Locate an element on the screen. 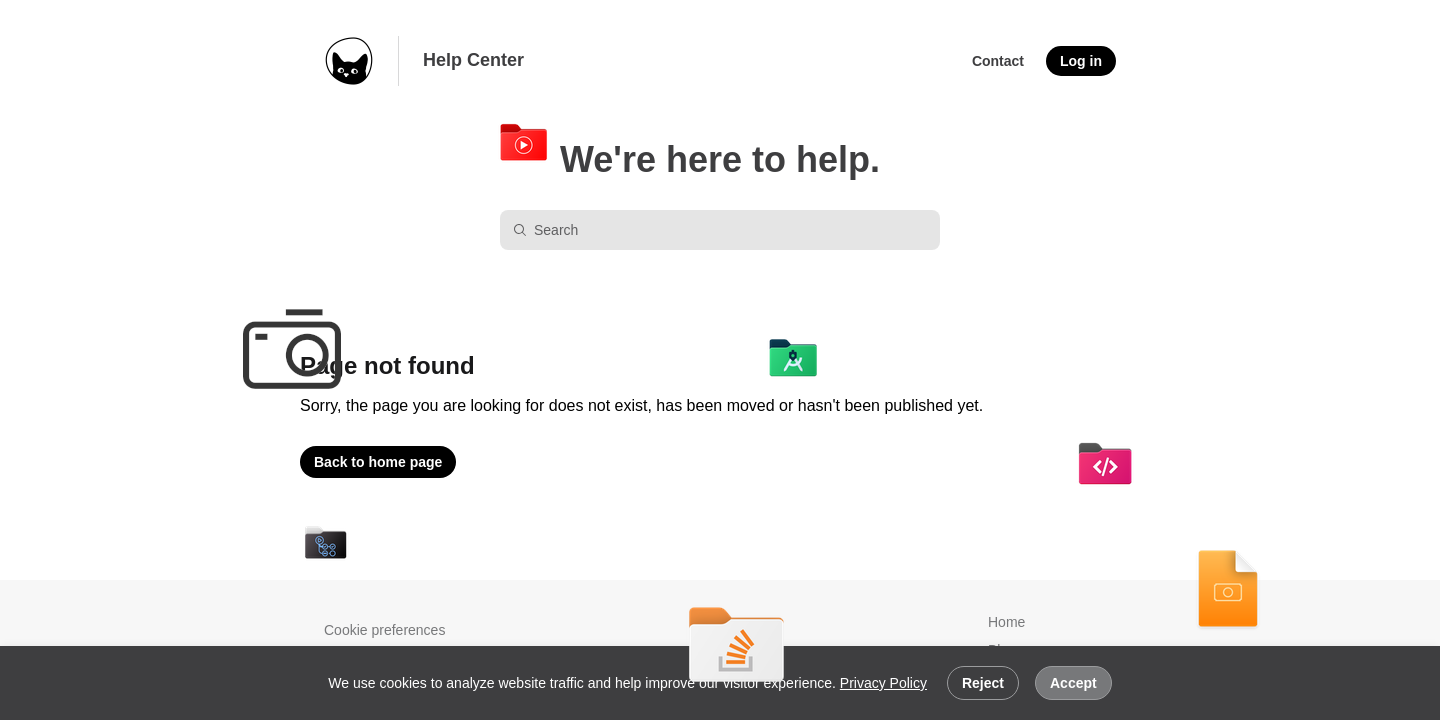 This screenshot has height=720, width=1440. open folder containing programming or code files is located at coordinates (1105, 465).